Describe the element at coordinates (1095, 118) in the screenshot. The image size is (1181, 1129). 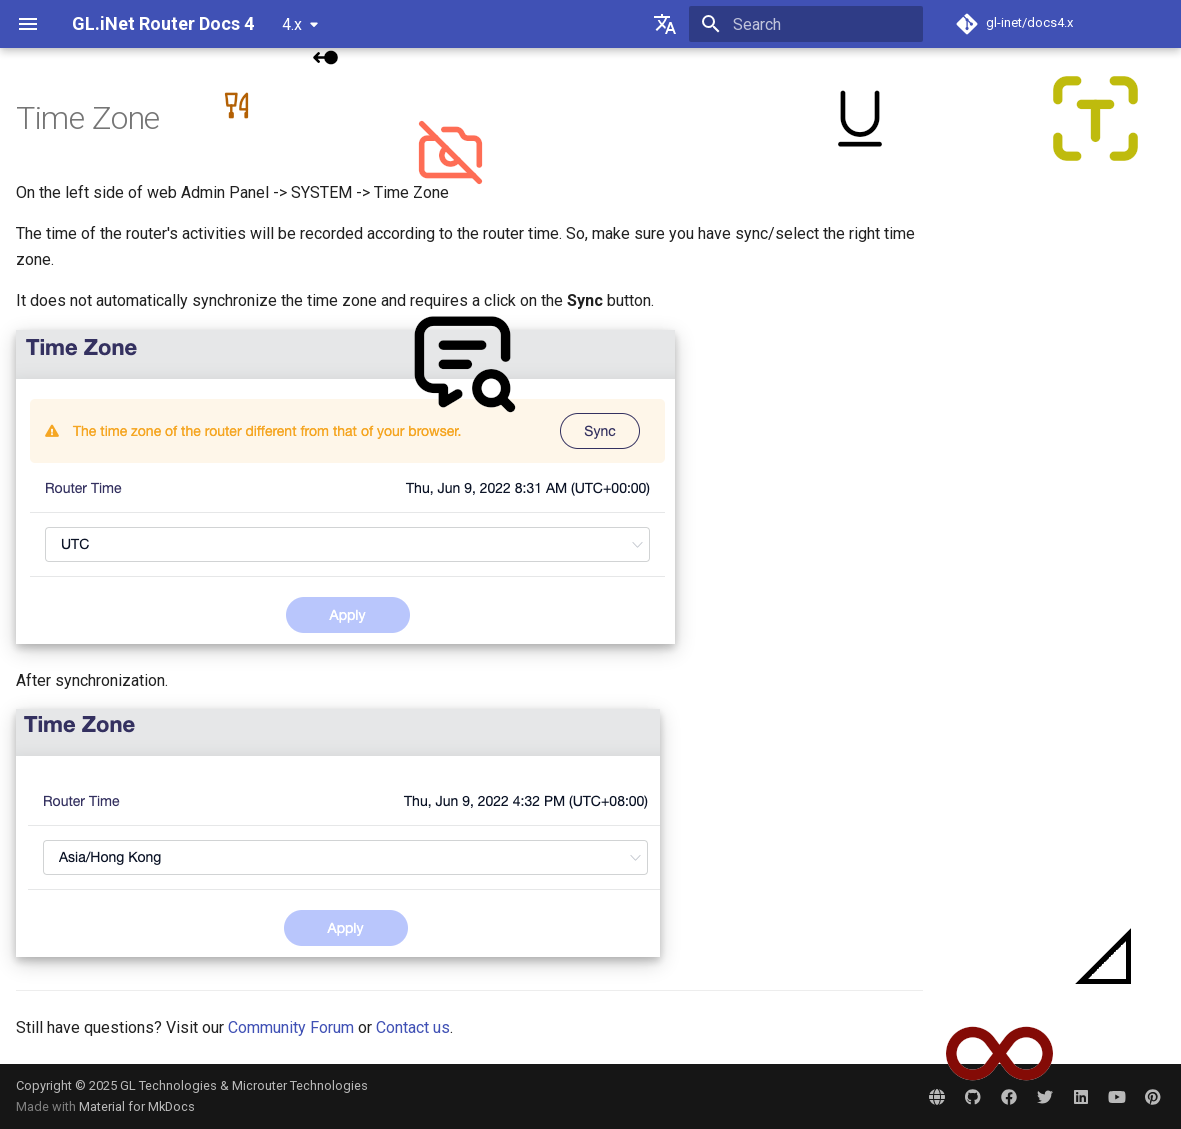
I see `scan image to extract text` at that location.